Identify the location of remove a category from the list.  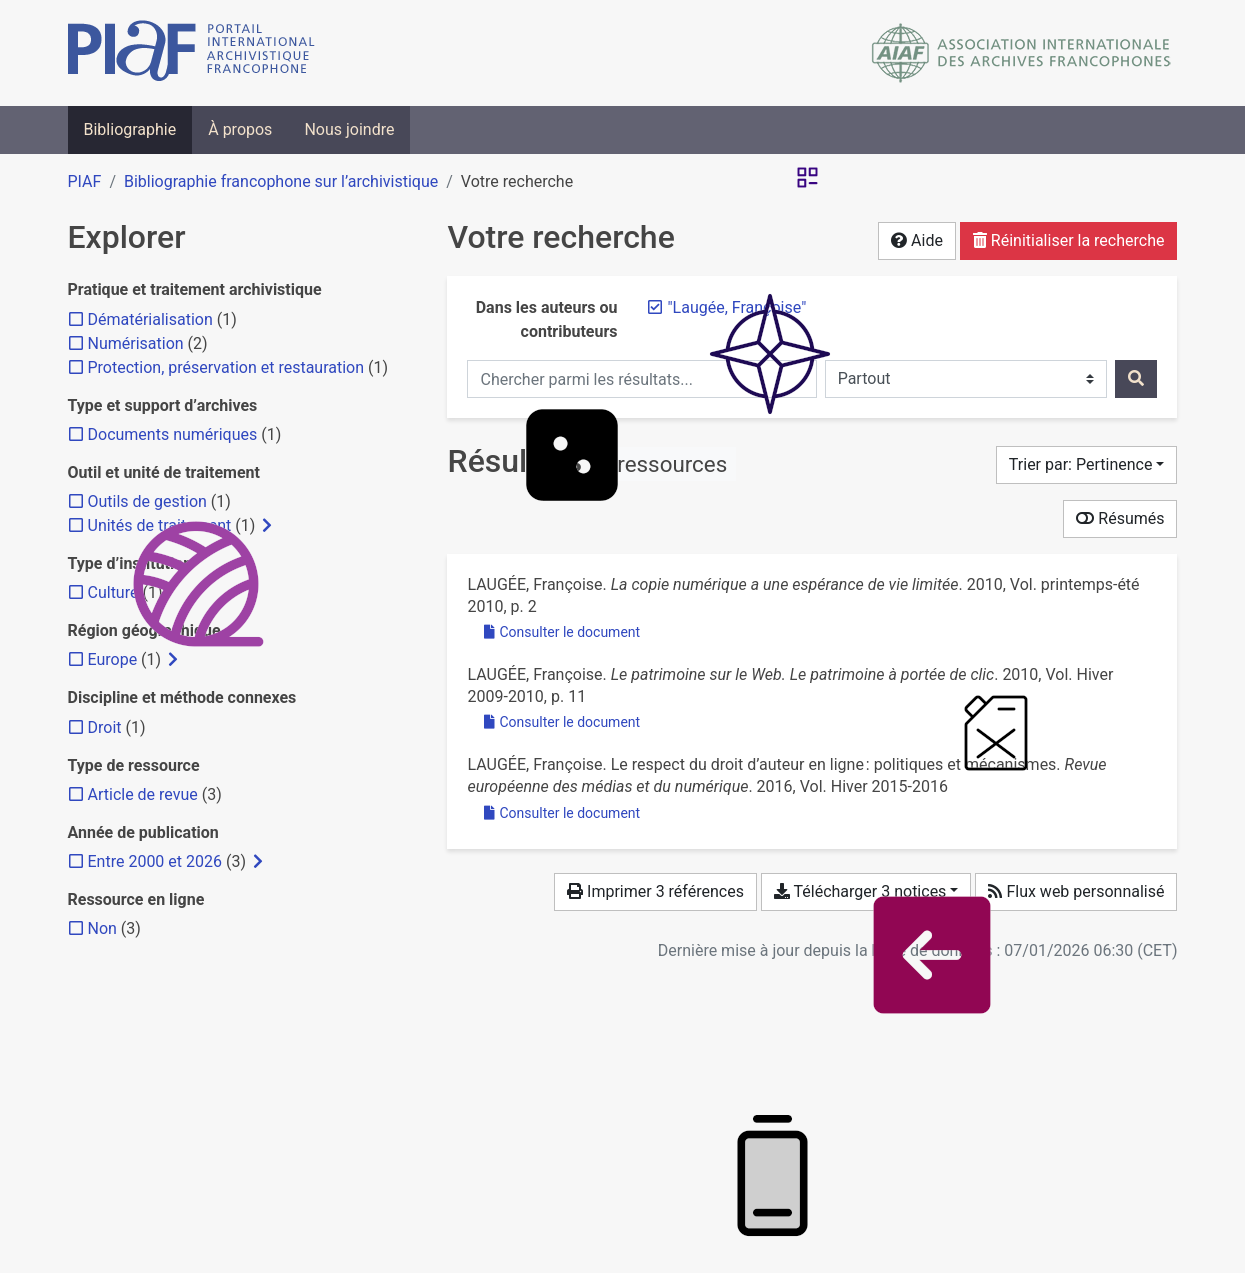
(807, 177).